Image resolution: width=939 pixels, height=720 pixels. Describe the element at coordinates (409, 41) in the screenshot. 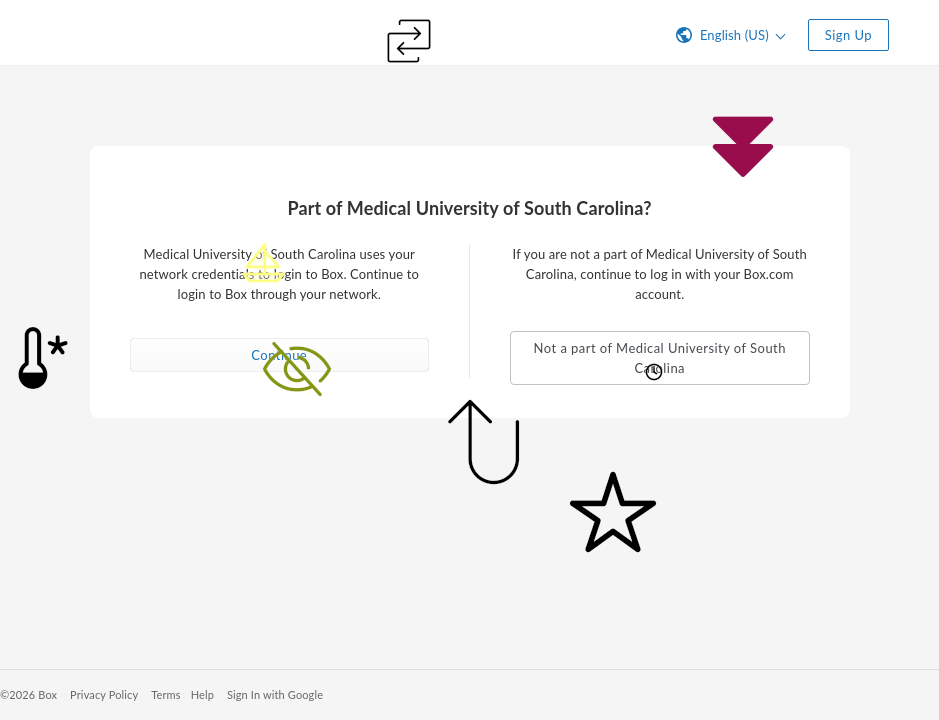

I see `swap or exchange items` at that location.